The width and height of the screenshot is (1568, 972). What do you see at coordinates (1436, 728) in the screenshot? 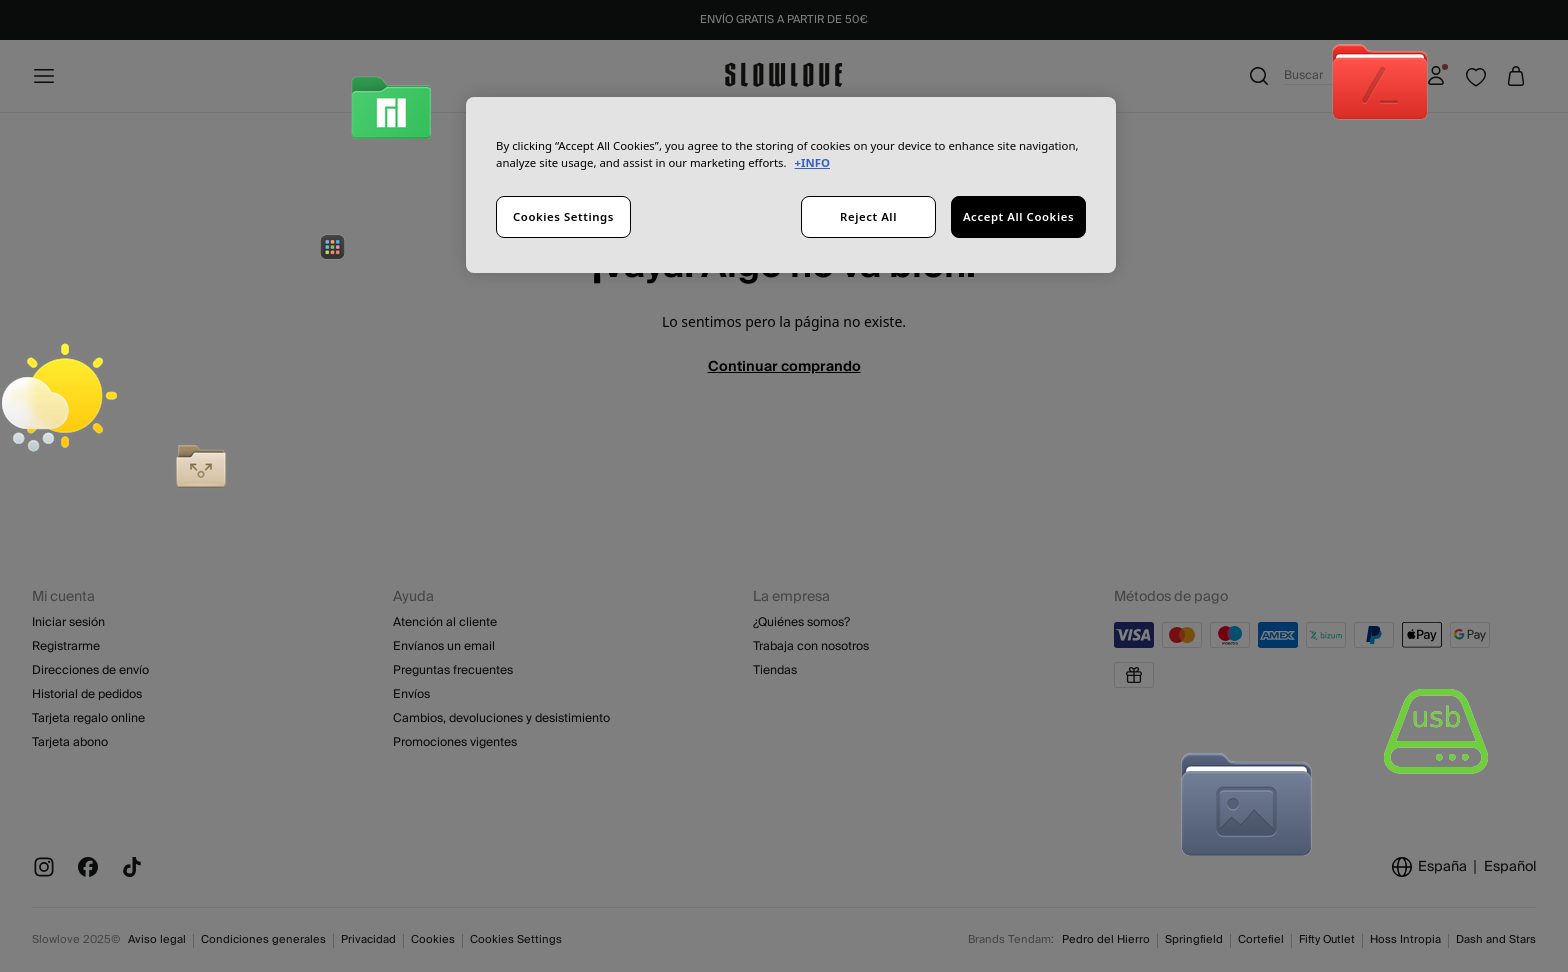
I see `external usb hard drive connected` at bounding box center [1436, 728].